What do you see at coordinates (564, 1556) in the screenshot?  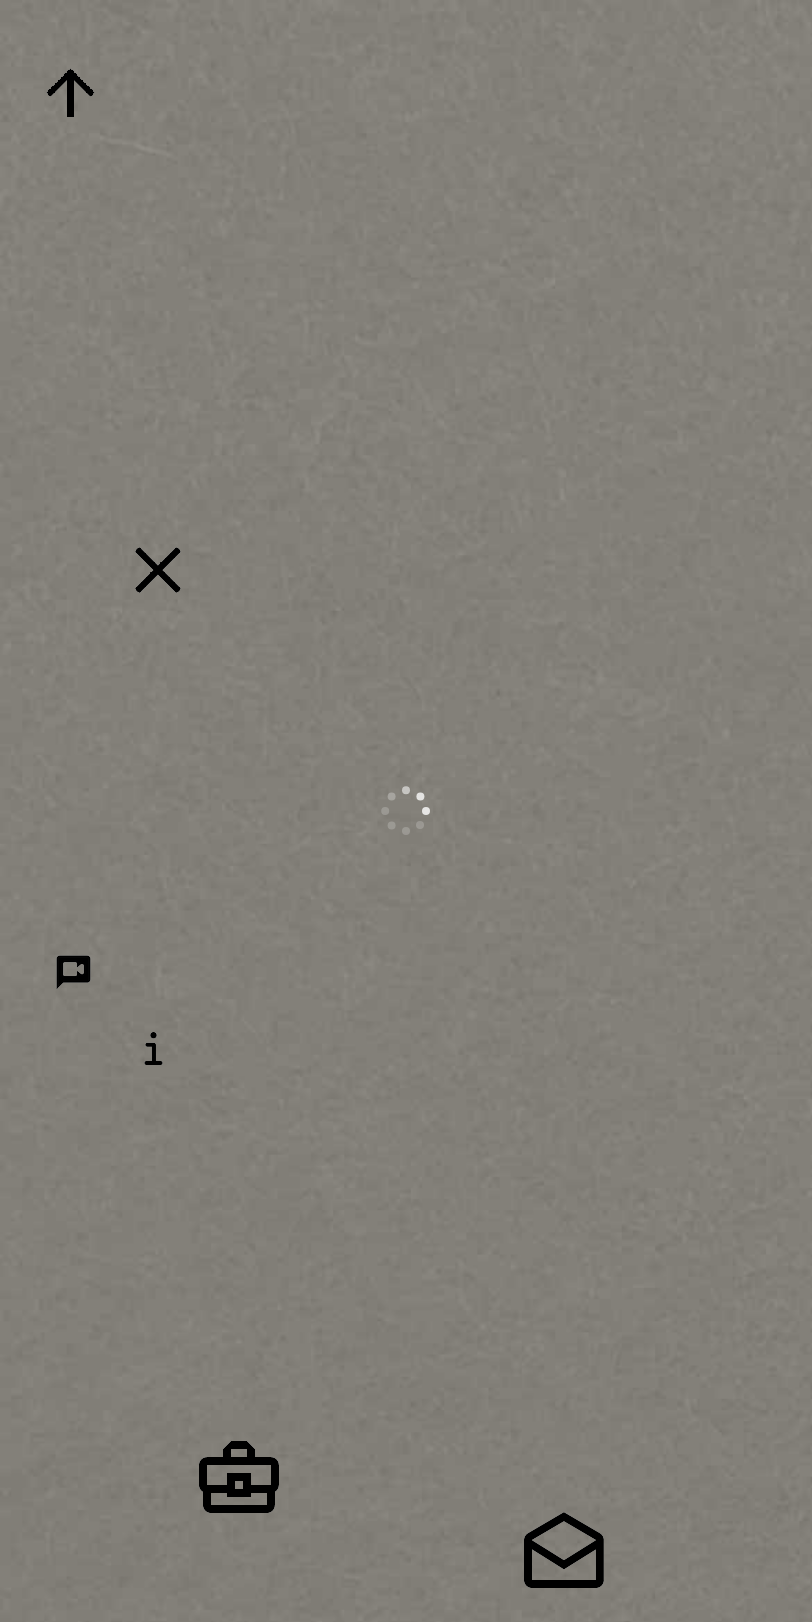 I see `view draft messages` at bounding box center [564, 1556].